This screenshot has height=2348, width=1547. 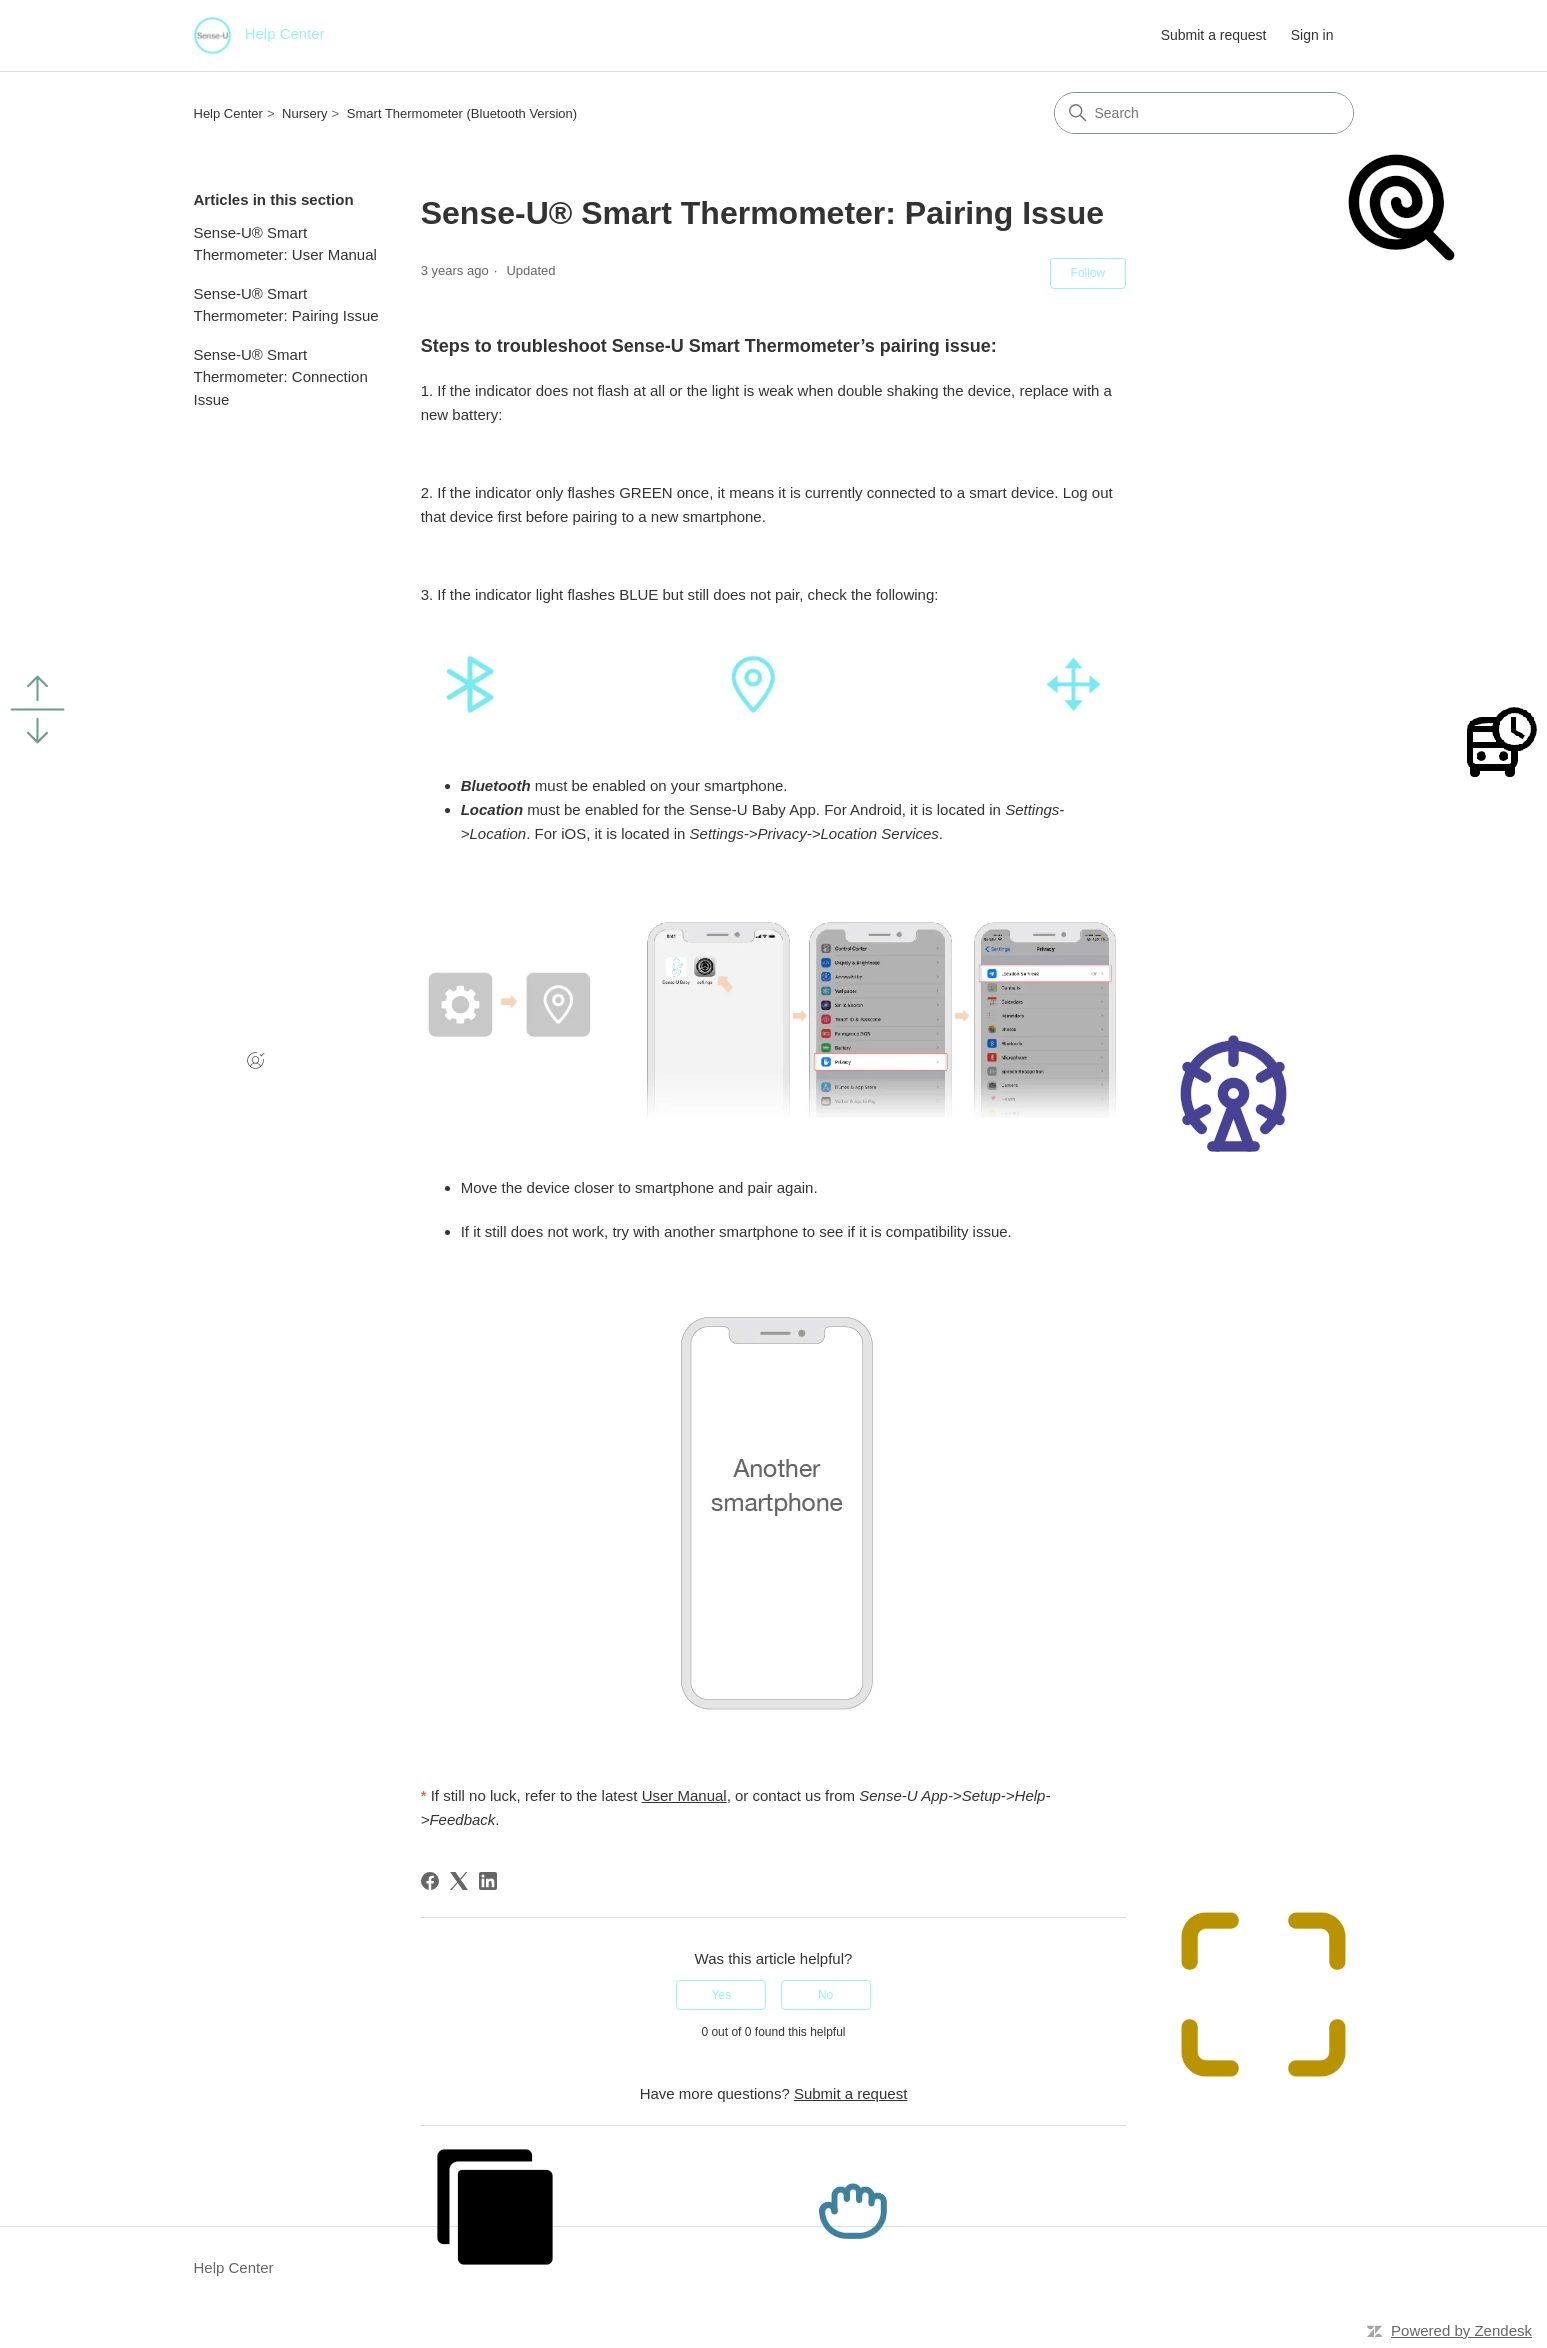 I want to click on view amusement park or carnival attractions, so click(x=1233, y=1093).